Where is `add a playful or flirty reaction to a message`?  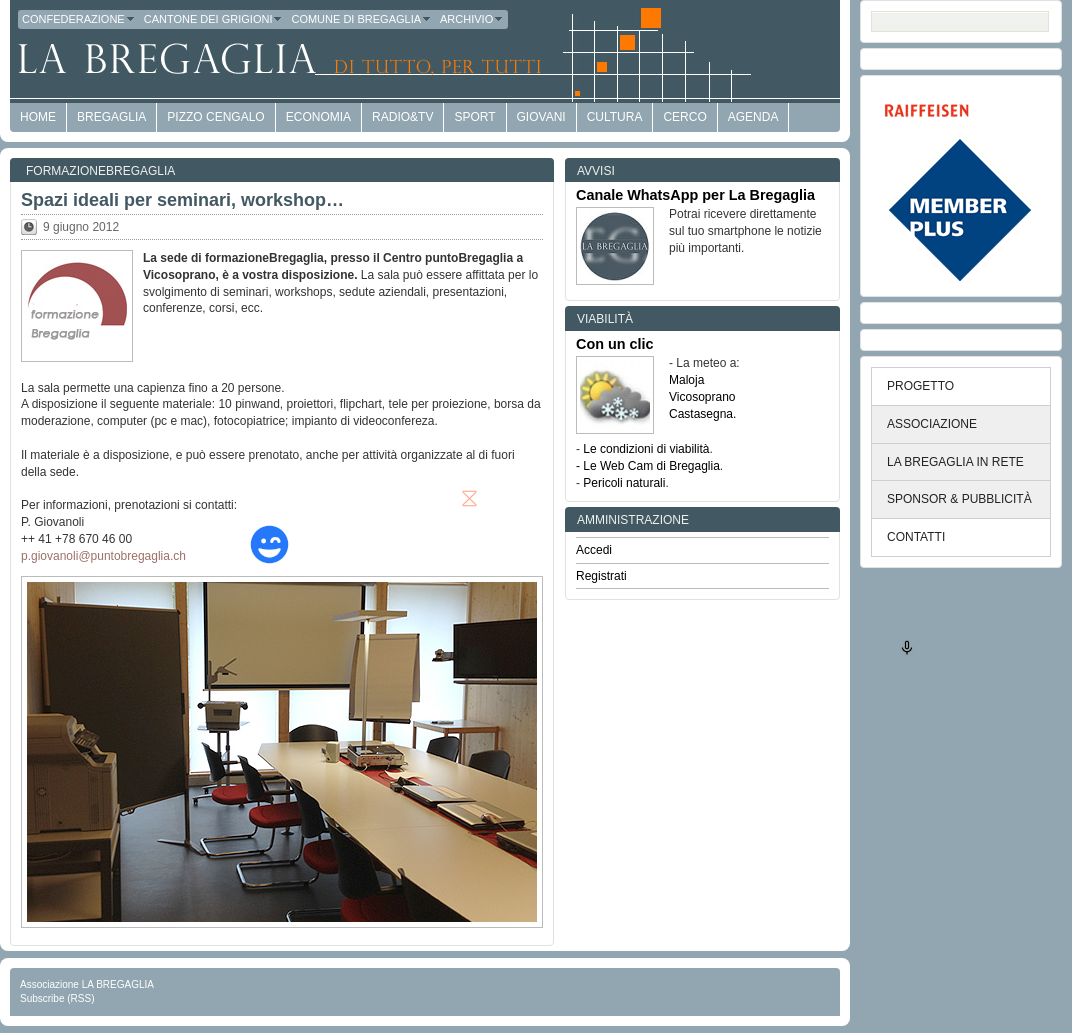
add a playful or flirty reaction to a message is located at coordinates (269, 544).